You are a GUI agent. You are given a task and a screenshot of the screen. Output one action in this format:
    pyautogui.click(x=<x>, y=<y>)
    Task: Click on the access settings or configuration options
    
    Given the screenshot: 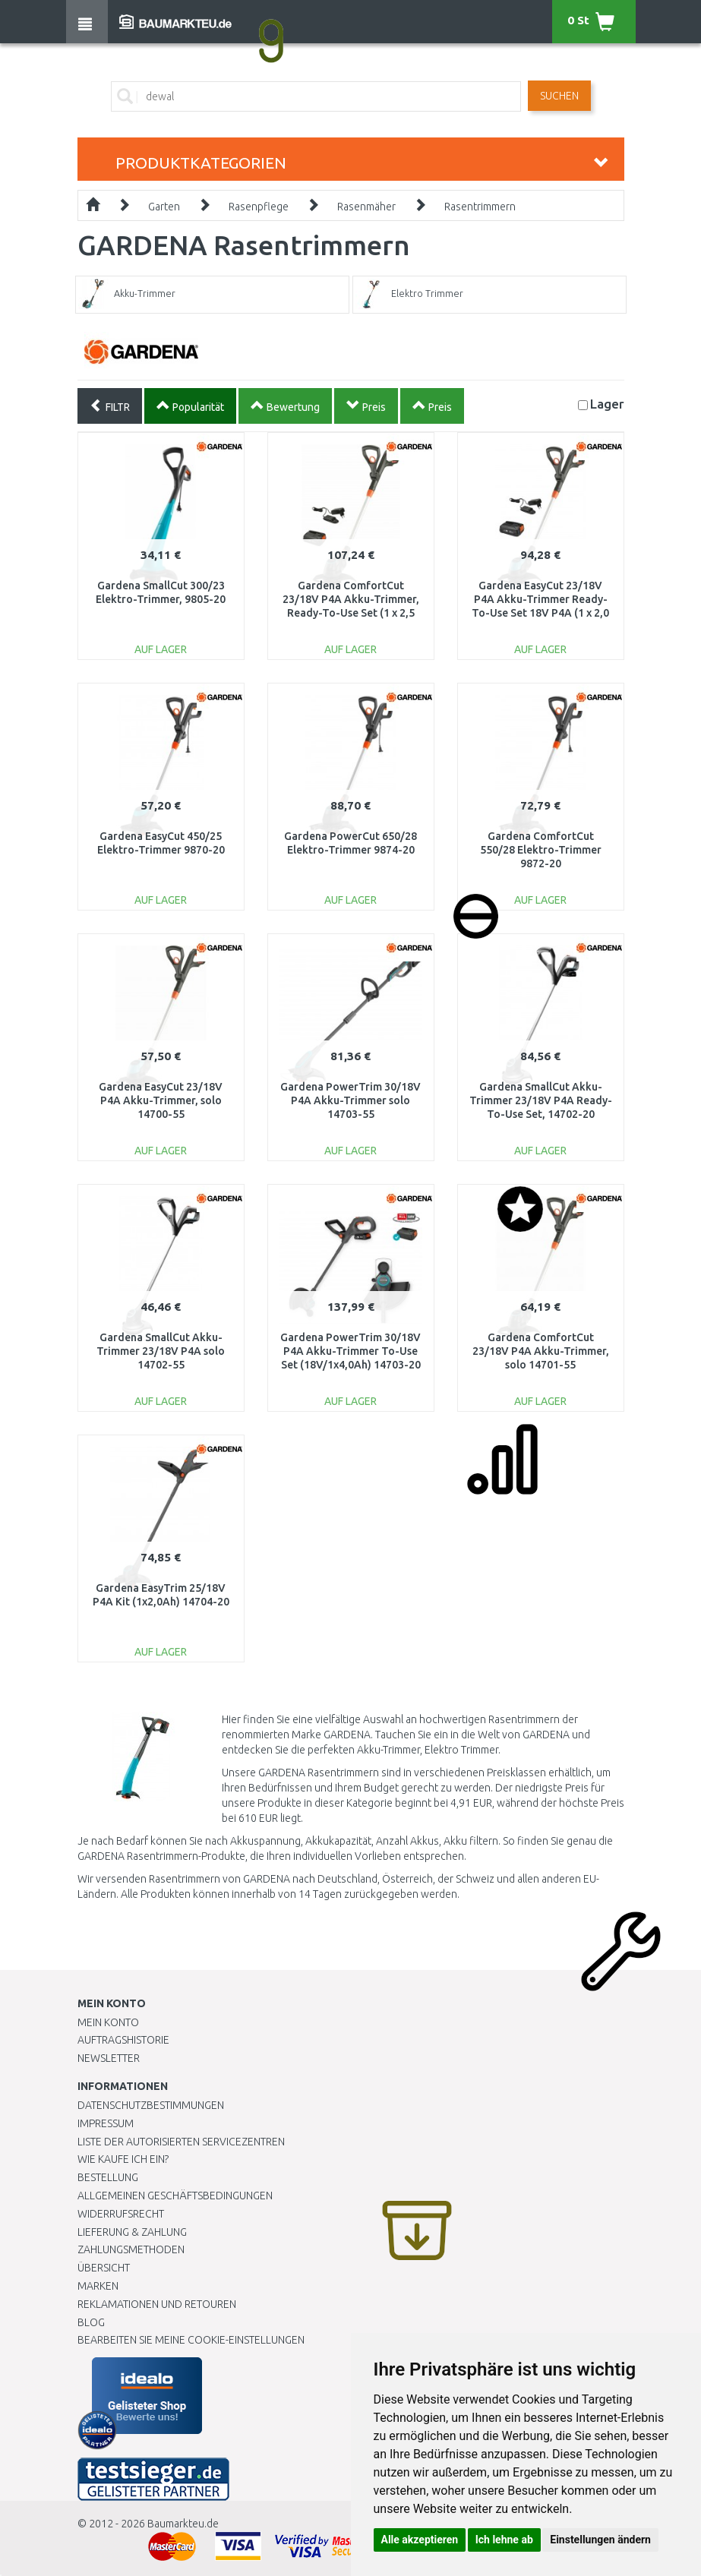 What is the action you would take?
    pyautogui.click(x=620, y=1951)
    